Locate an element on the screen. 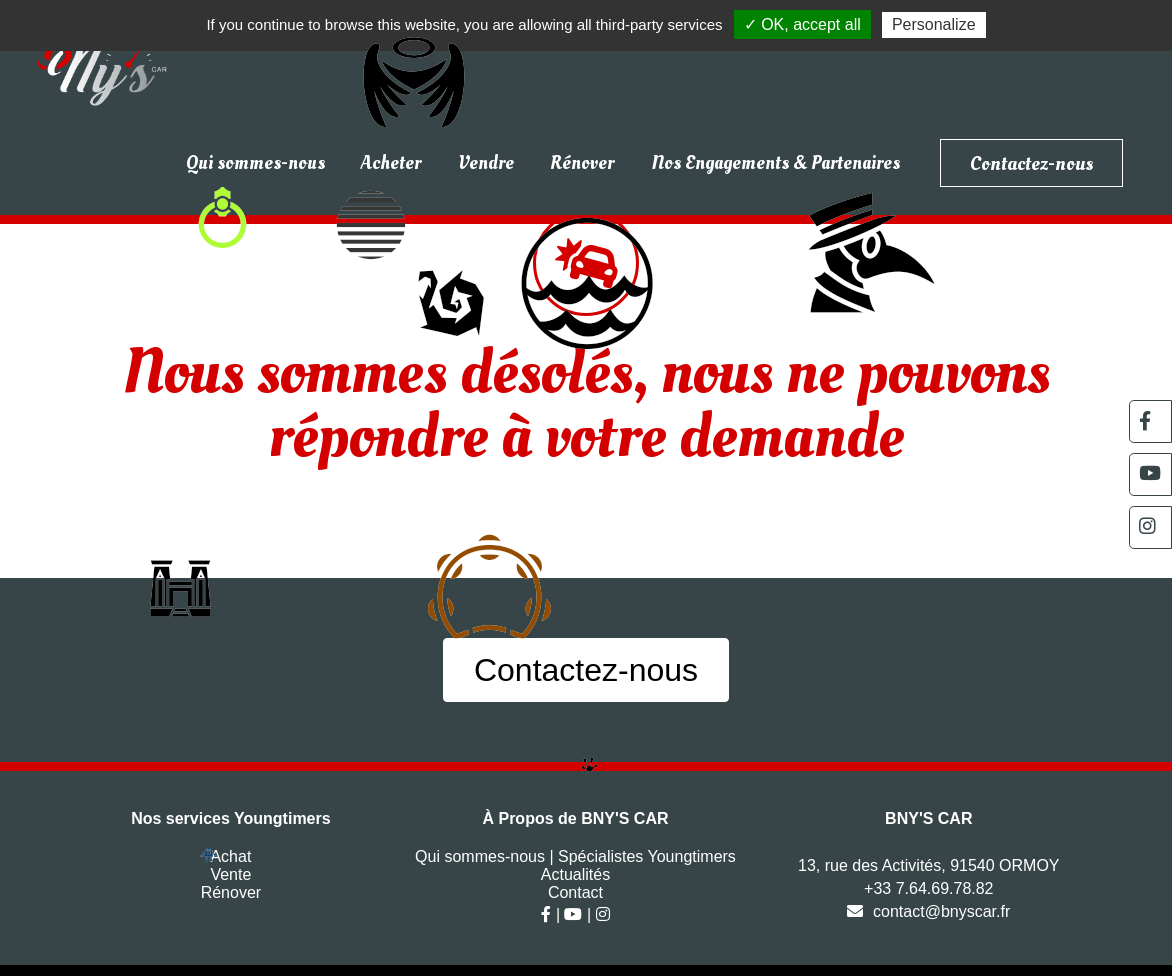 Image resolution: width=1172 pixels, height=976 pixels. access door or entrance settings is located at coordinates (222, 217).